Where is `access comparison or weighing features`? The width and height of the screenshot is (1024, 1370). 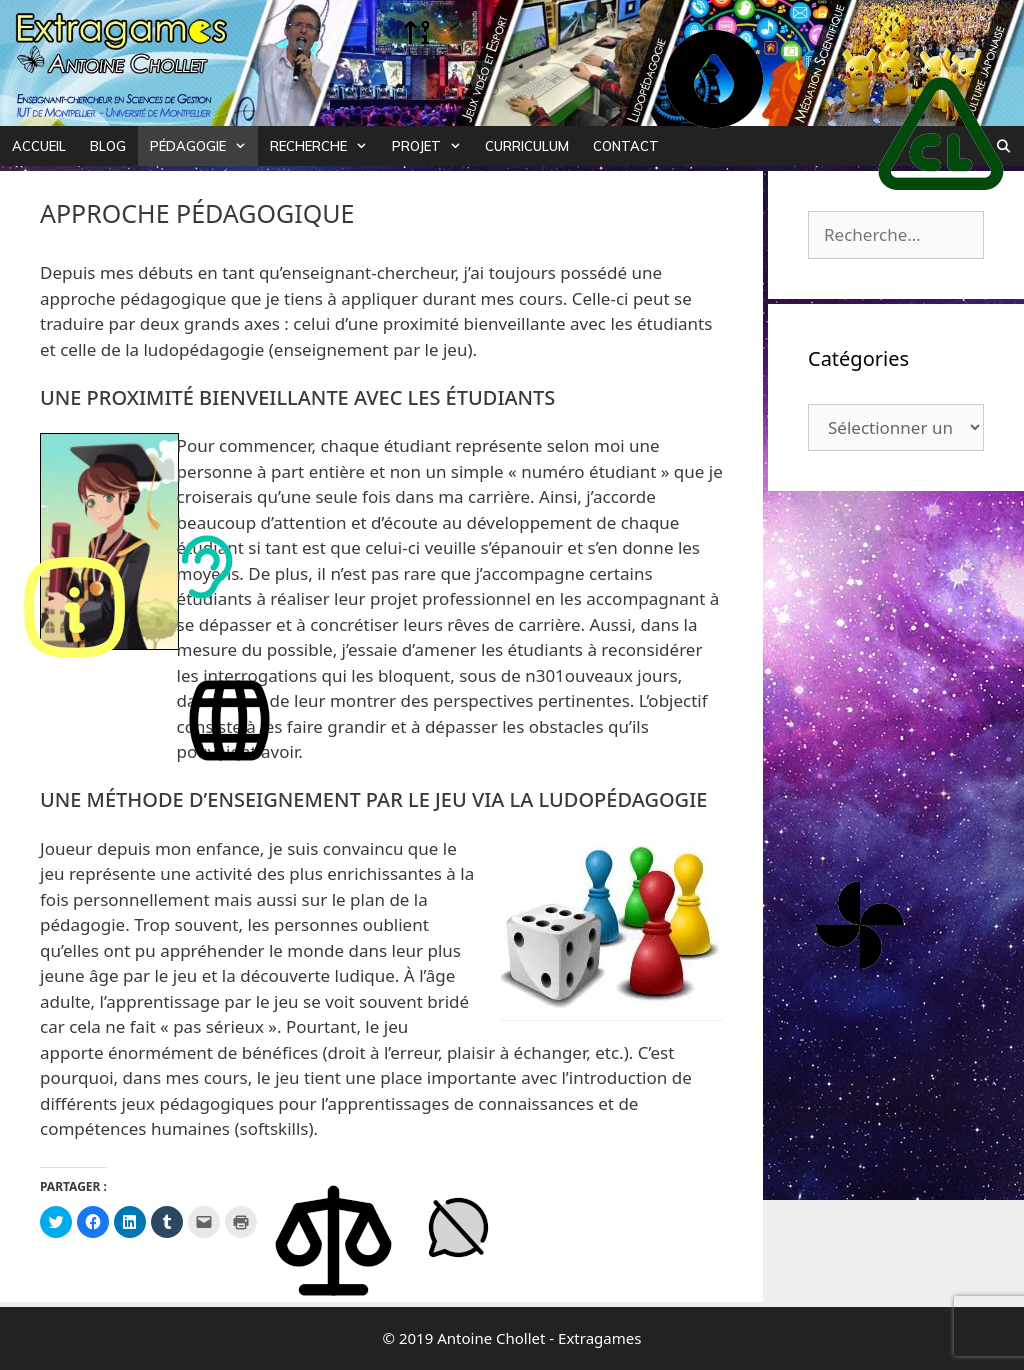 access comparison or weighing features is located at coordinates (333, 1243).